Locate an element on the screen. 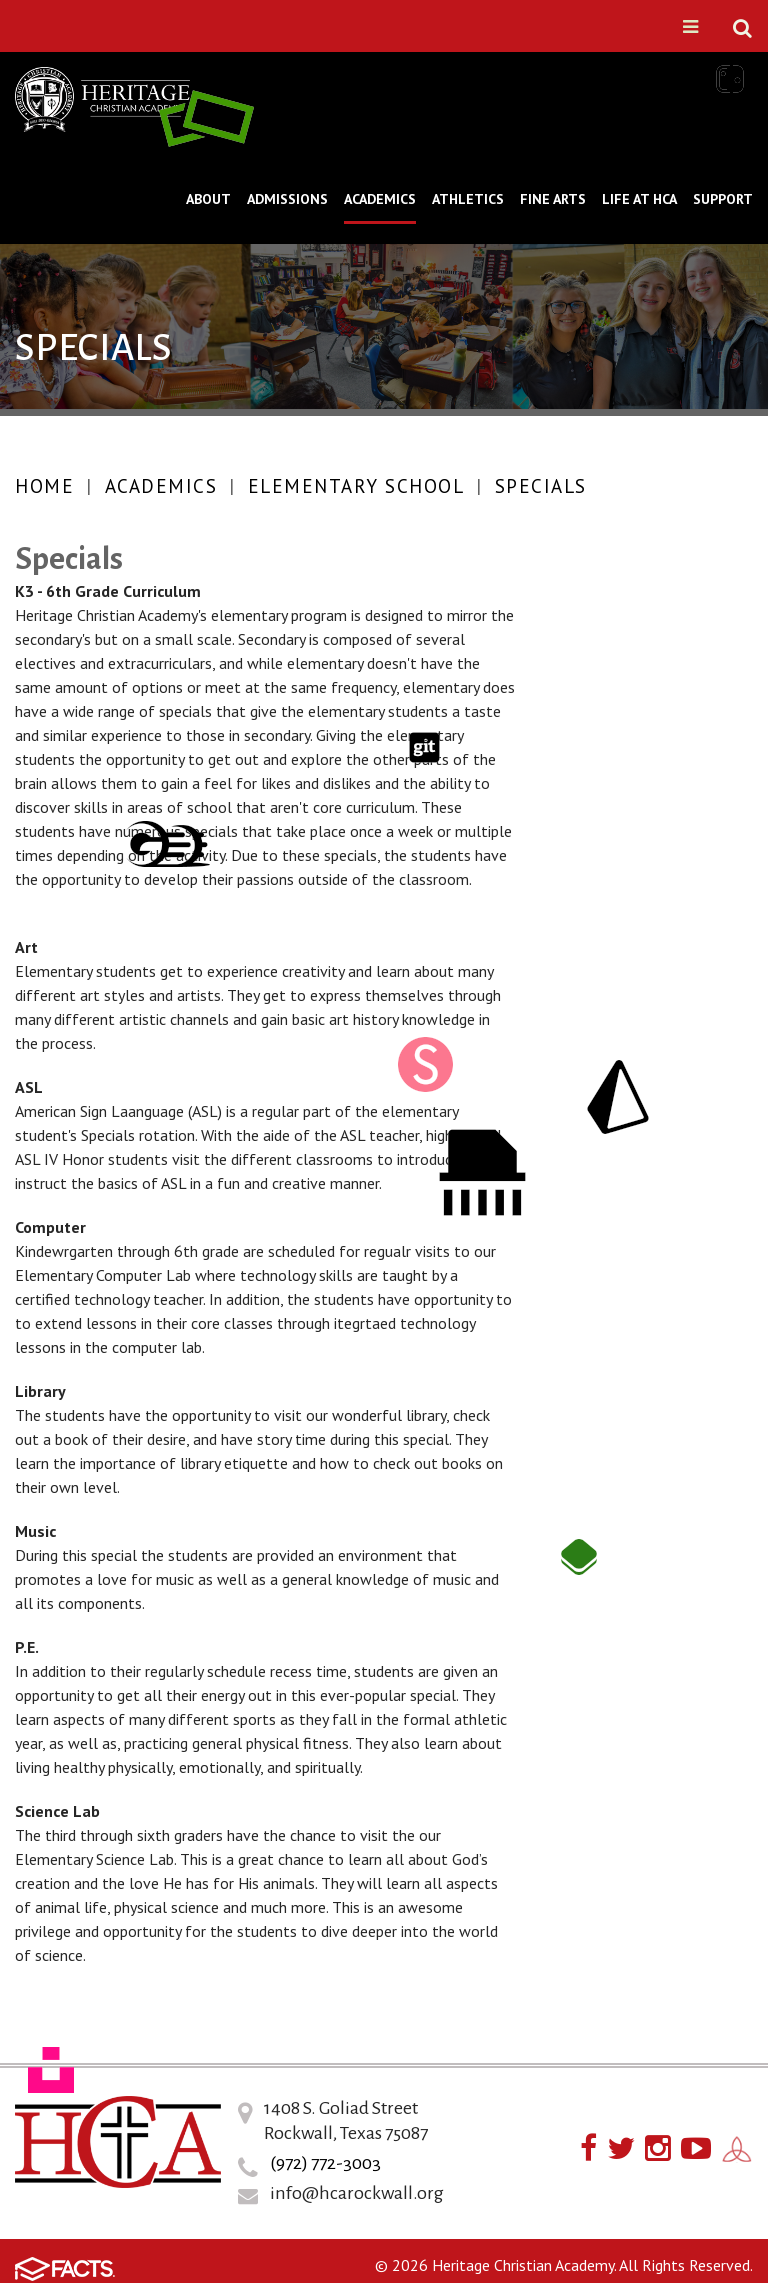  open unsplash to browse stock photos is located at coordinates (51, 2070).